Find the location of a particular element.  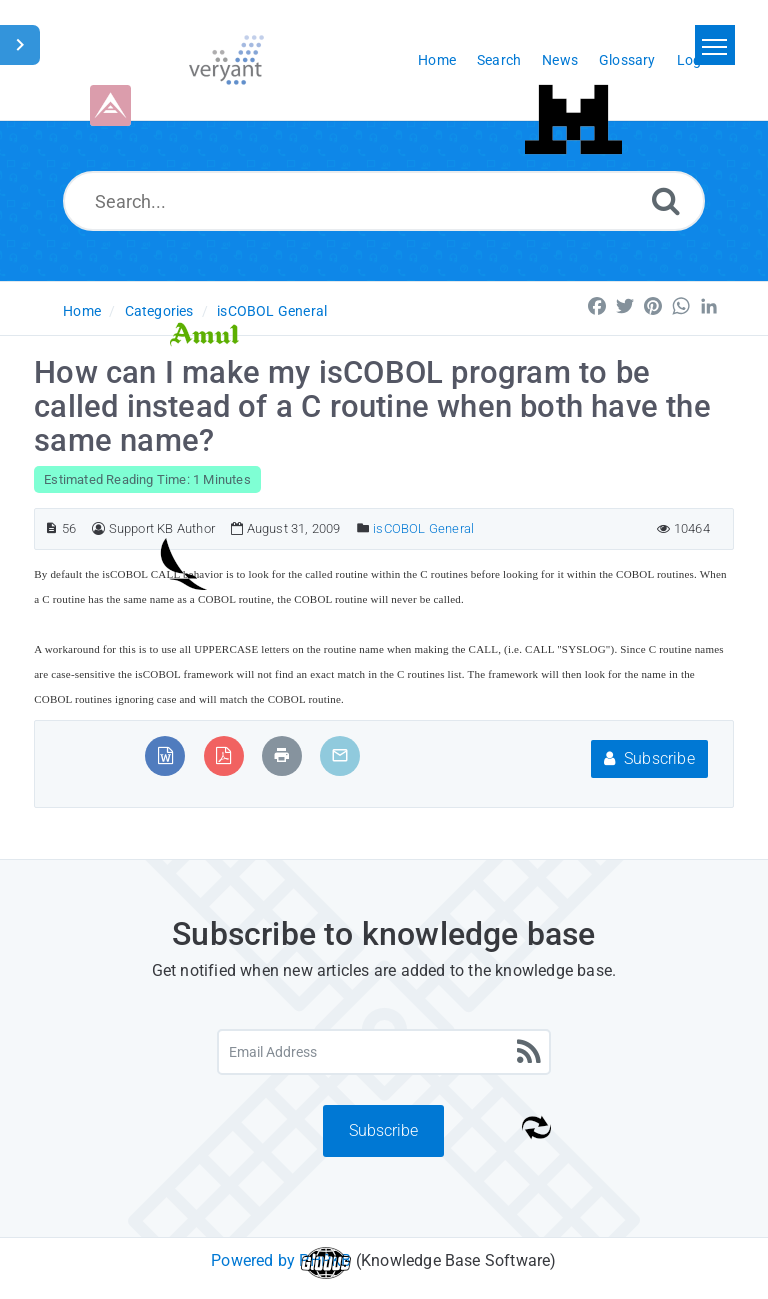

avianca airline app or website is located at coordinates (184, 564).